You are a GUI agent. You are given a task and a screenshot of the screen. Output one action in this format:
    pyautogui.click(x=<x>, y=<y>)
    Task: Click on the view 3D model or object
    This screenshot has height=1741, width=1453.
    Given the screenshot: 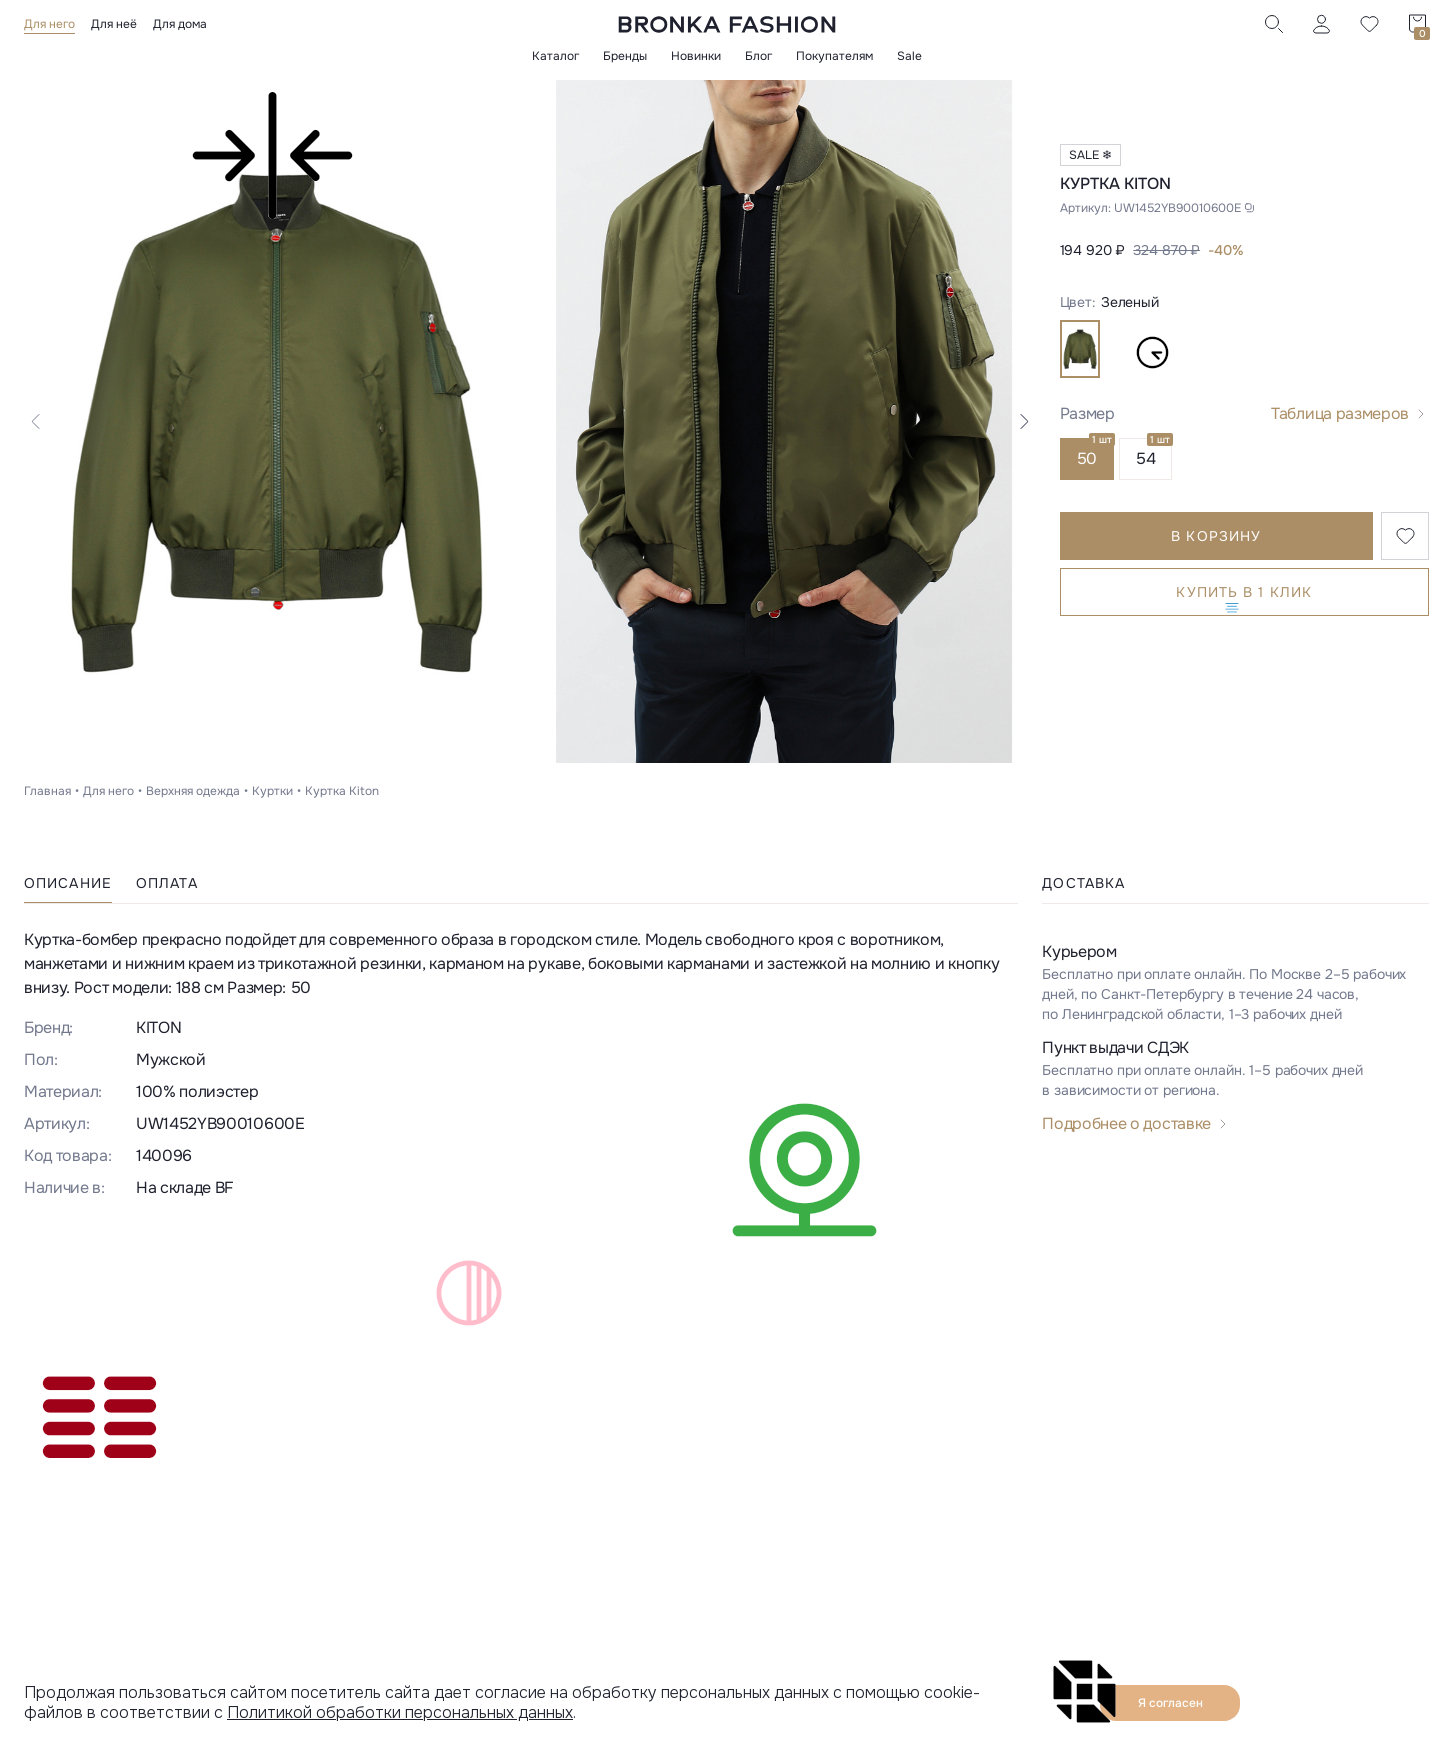 What is the action you would take?
    pyautogui.click(x=1084, y=1691)
    